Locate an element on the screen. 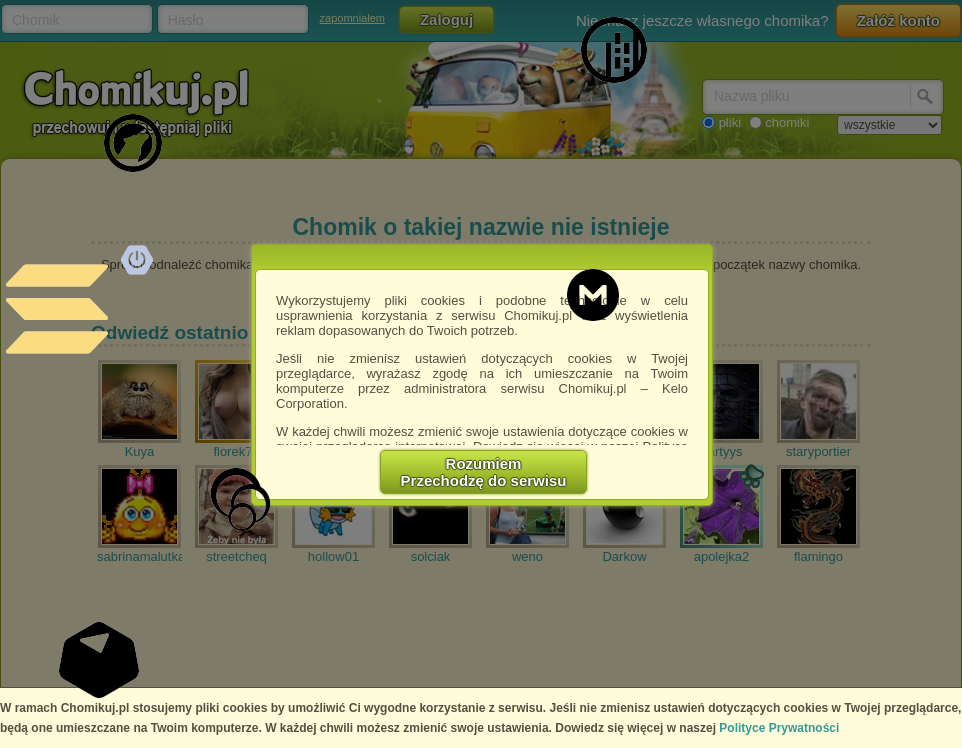 The width and height of the screenshot is (962, 748). open librewolf browser is located at coordinates (133, 143).